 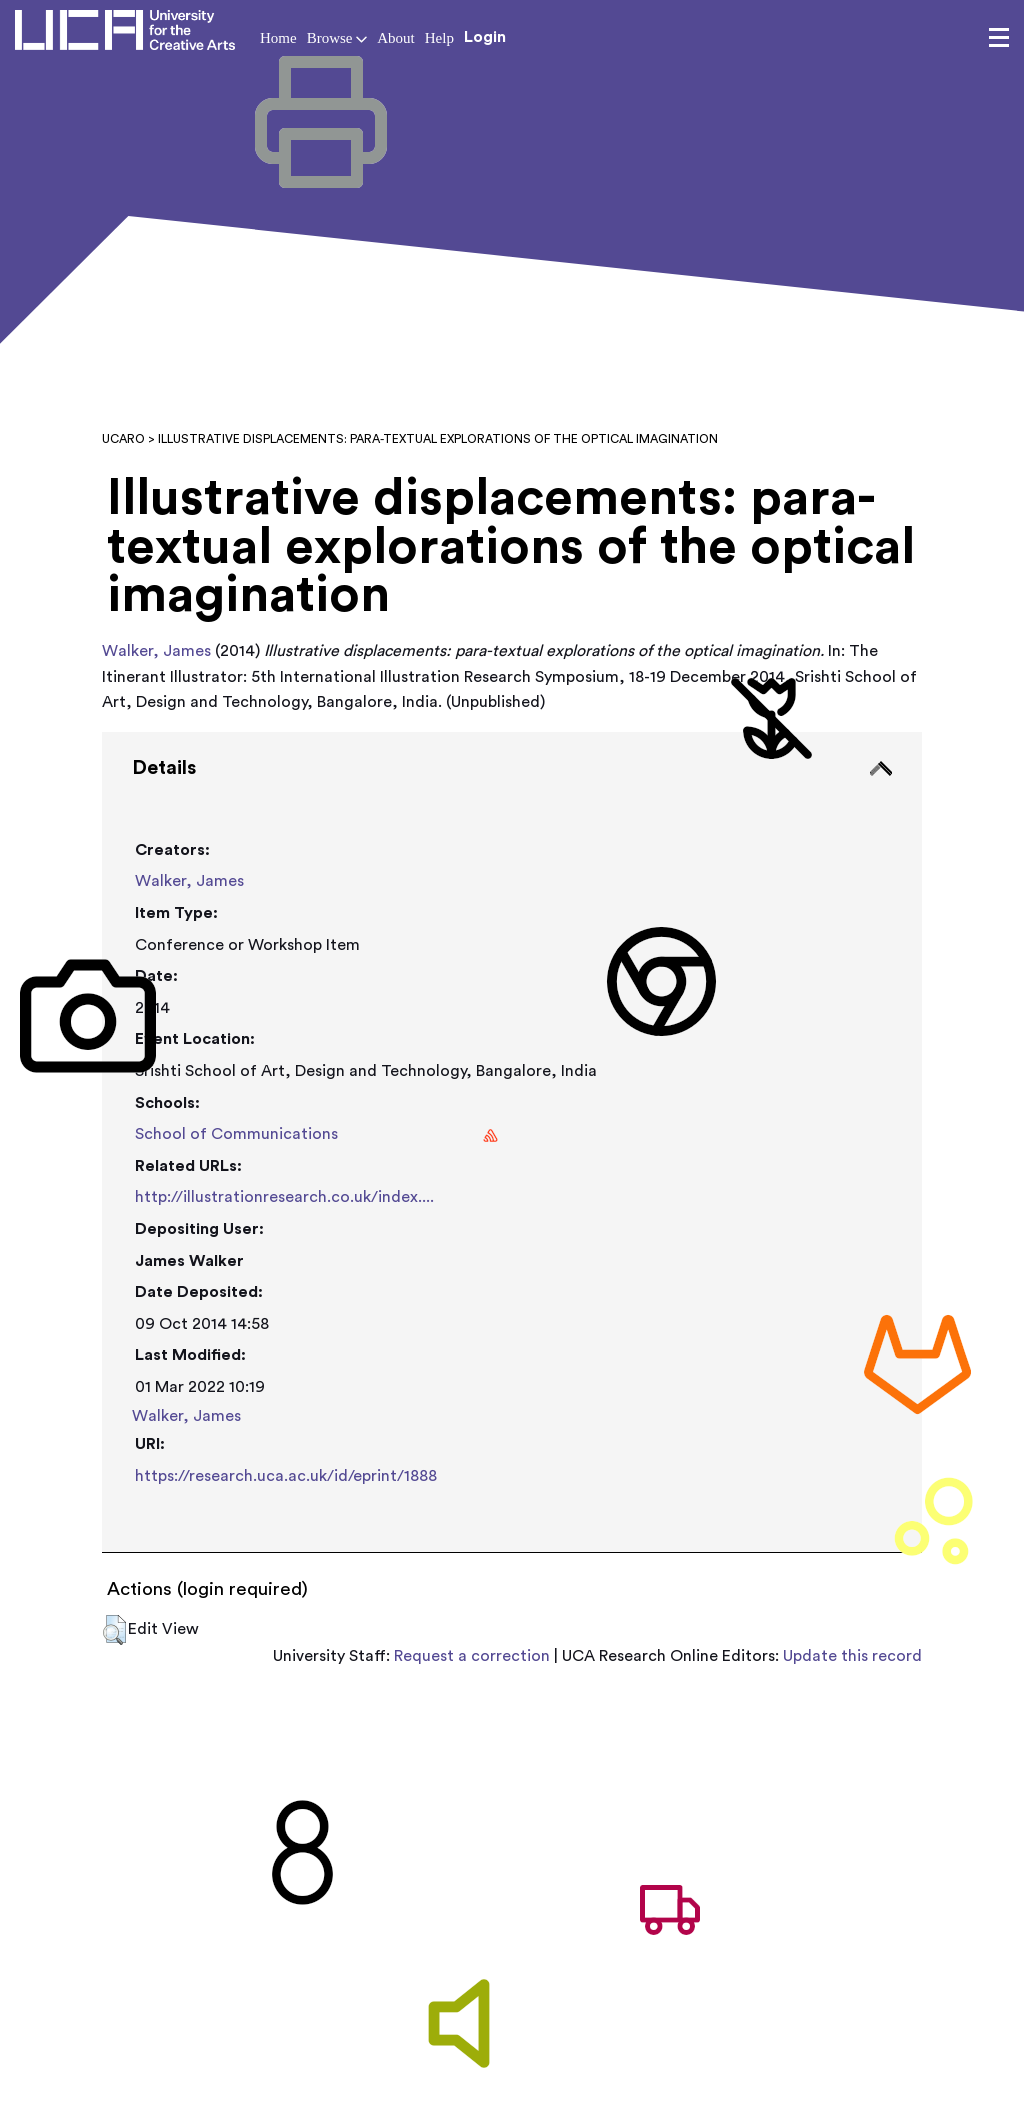 What do you see at coordinates (490, 1135) in the screenshot?
I see `sentry error monitoring integration` at bounding box center [490, 1135].